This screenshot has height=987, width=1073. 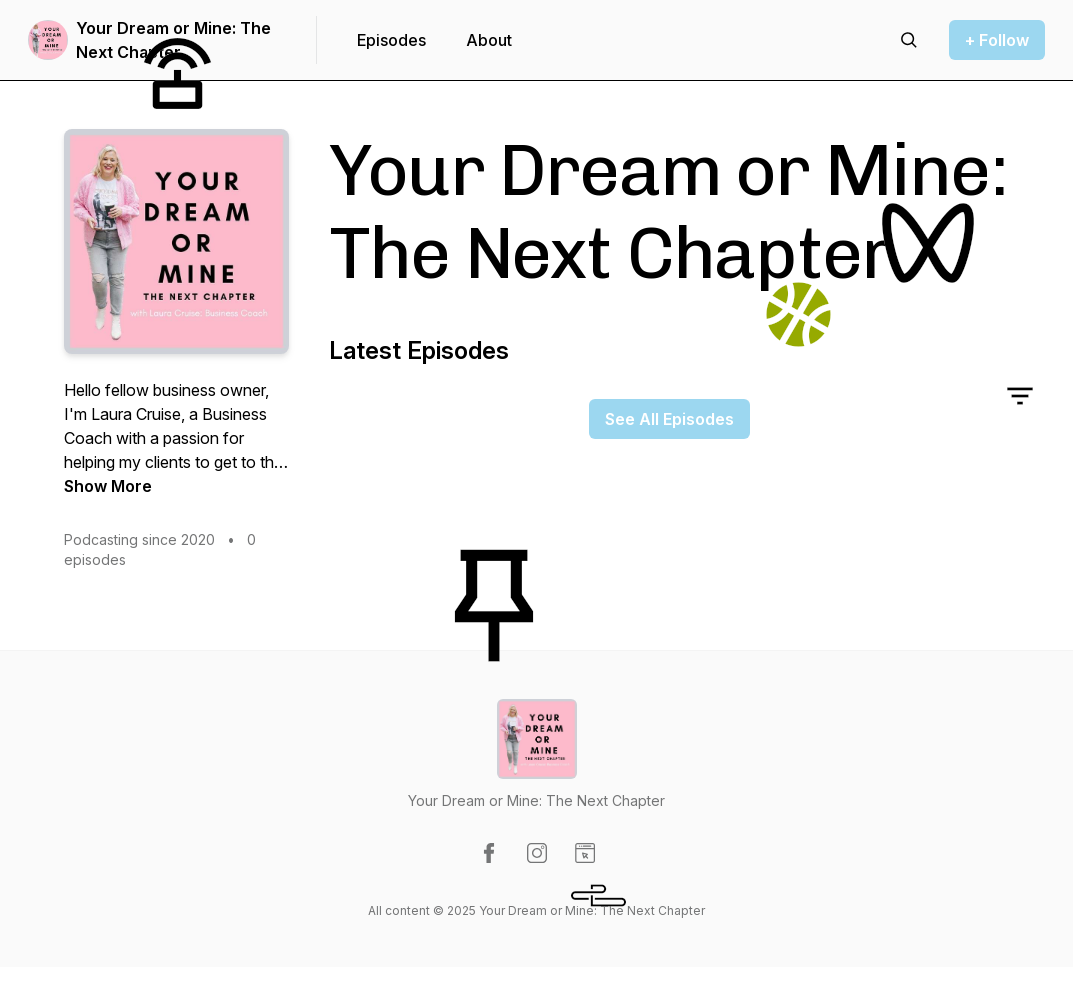 I want to click on pin an item to keep it visible, so click(x=494, y=600).